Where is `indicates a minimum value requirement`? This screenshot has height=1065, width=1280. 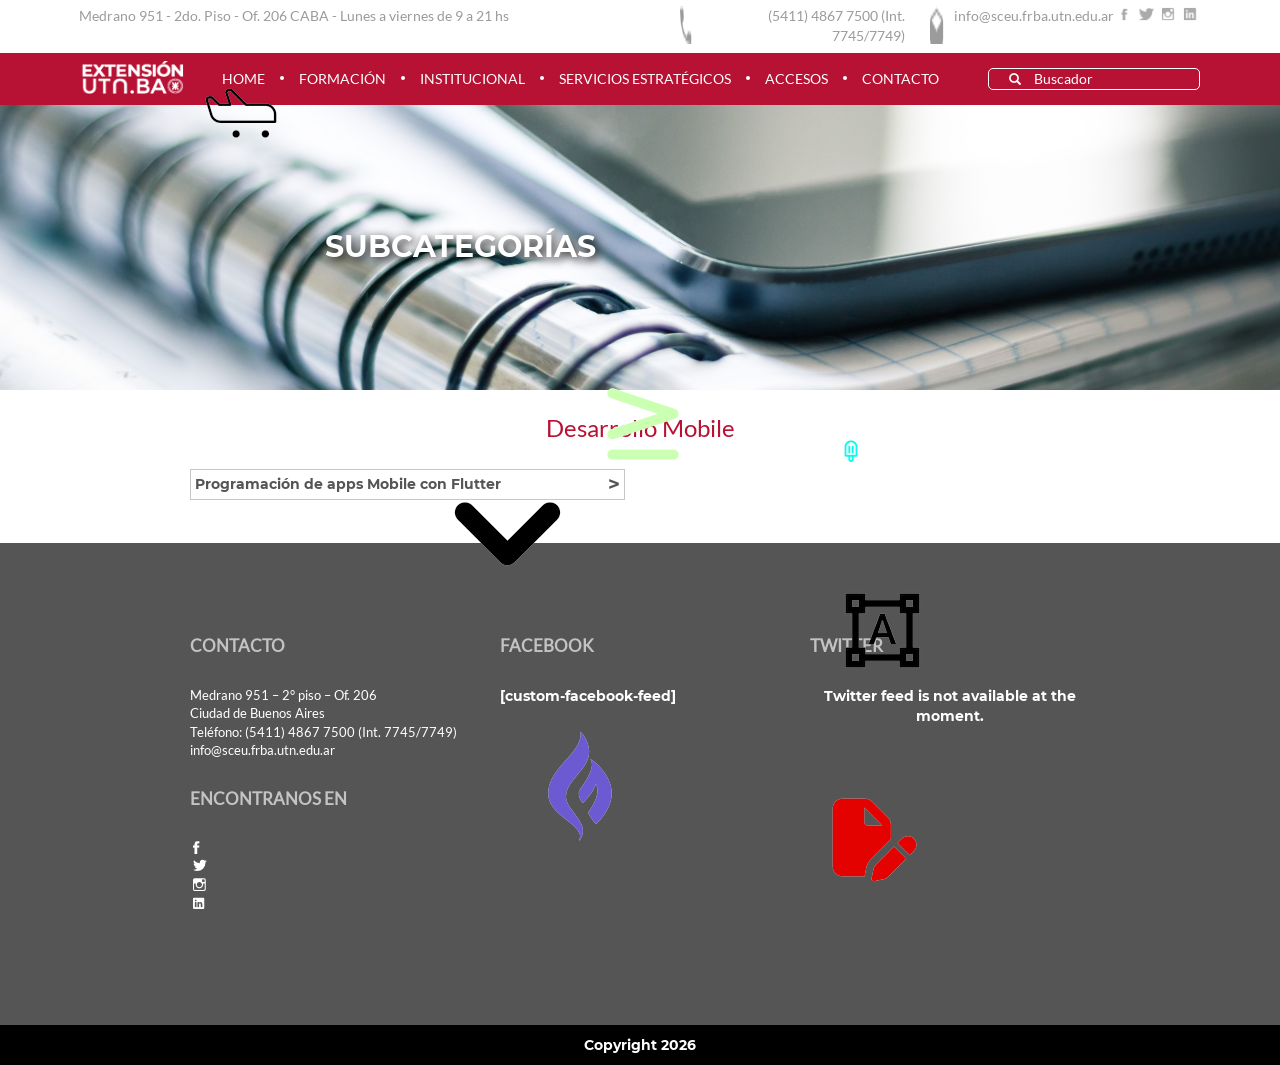
indicates a minimum value requirement is located at coordinates (643, 424).